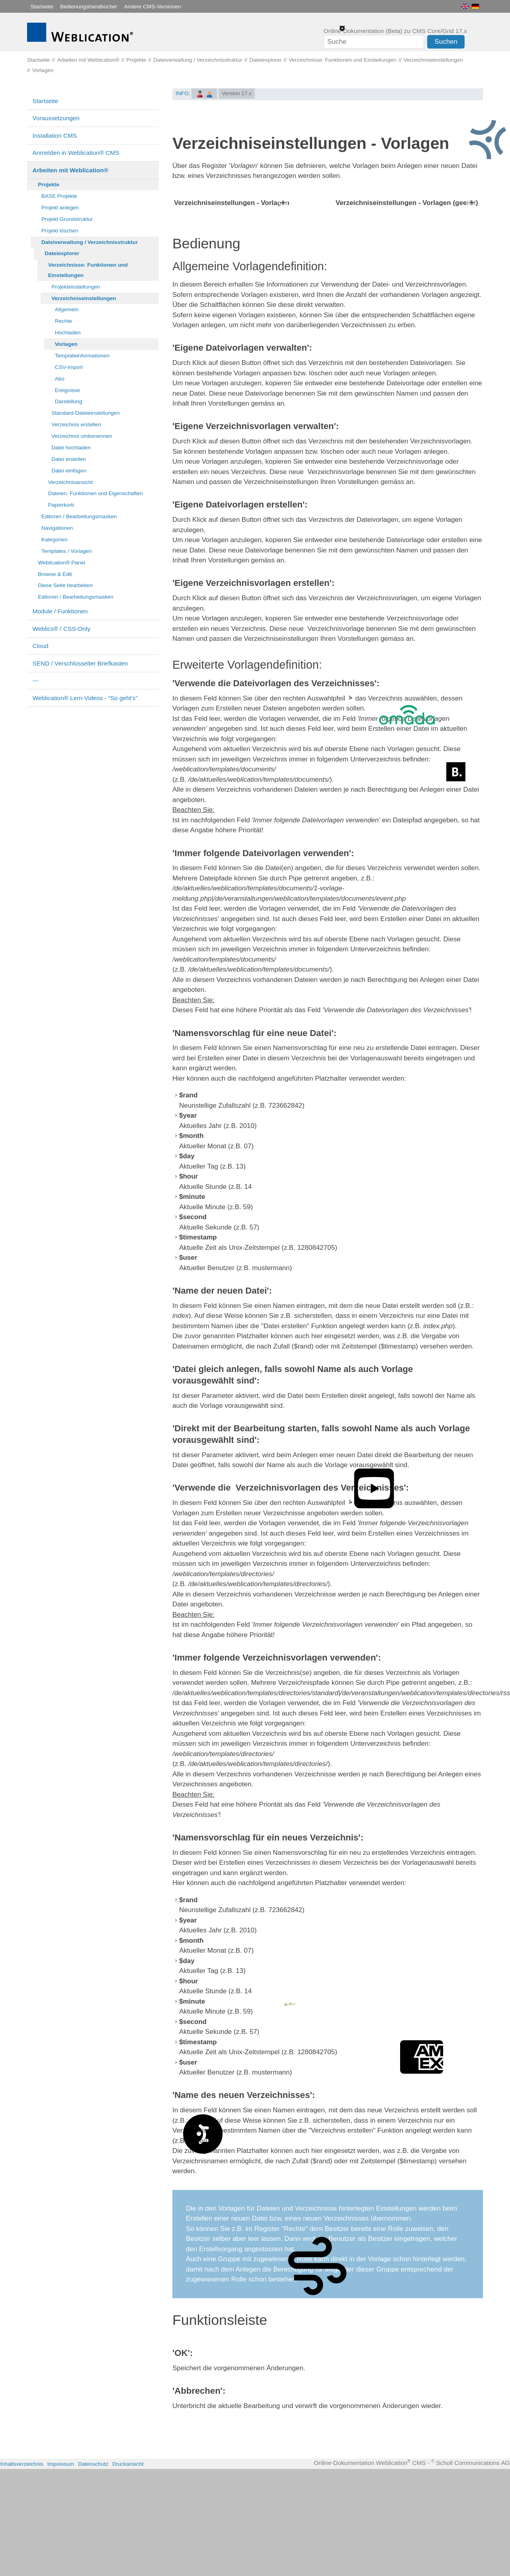 The height and width of the screenshot is (2576, 510). Describe the element at coordinates (456, 772) in the screenshot. I see `open the Booking.com app` at that location.